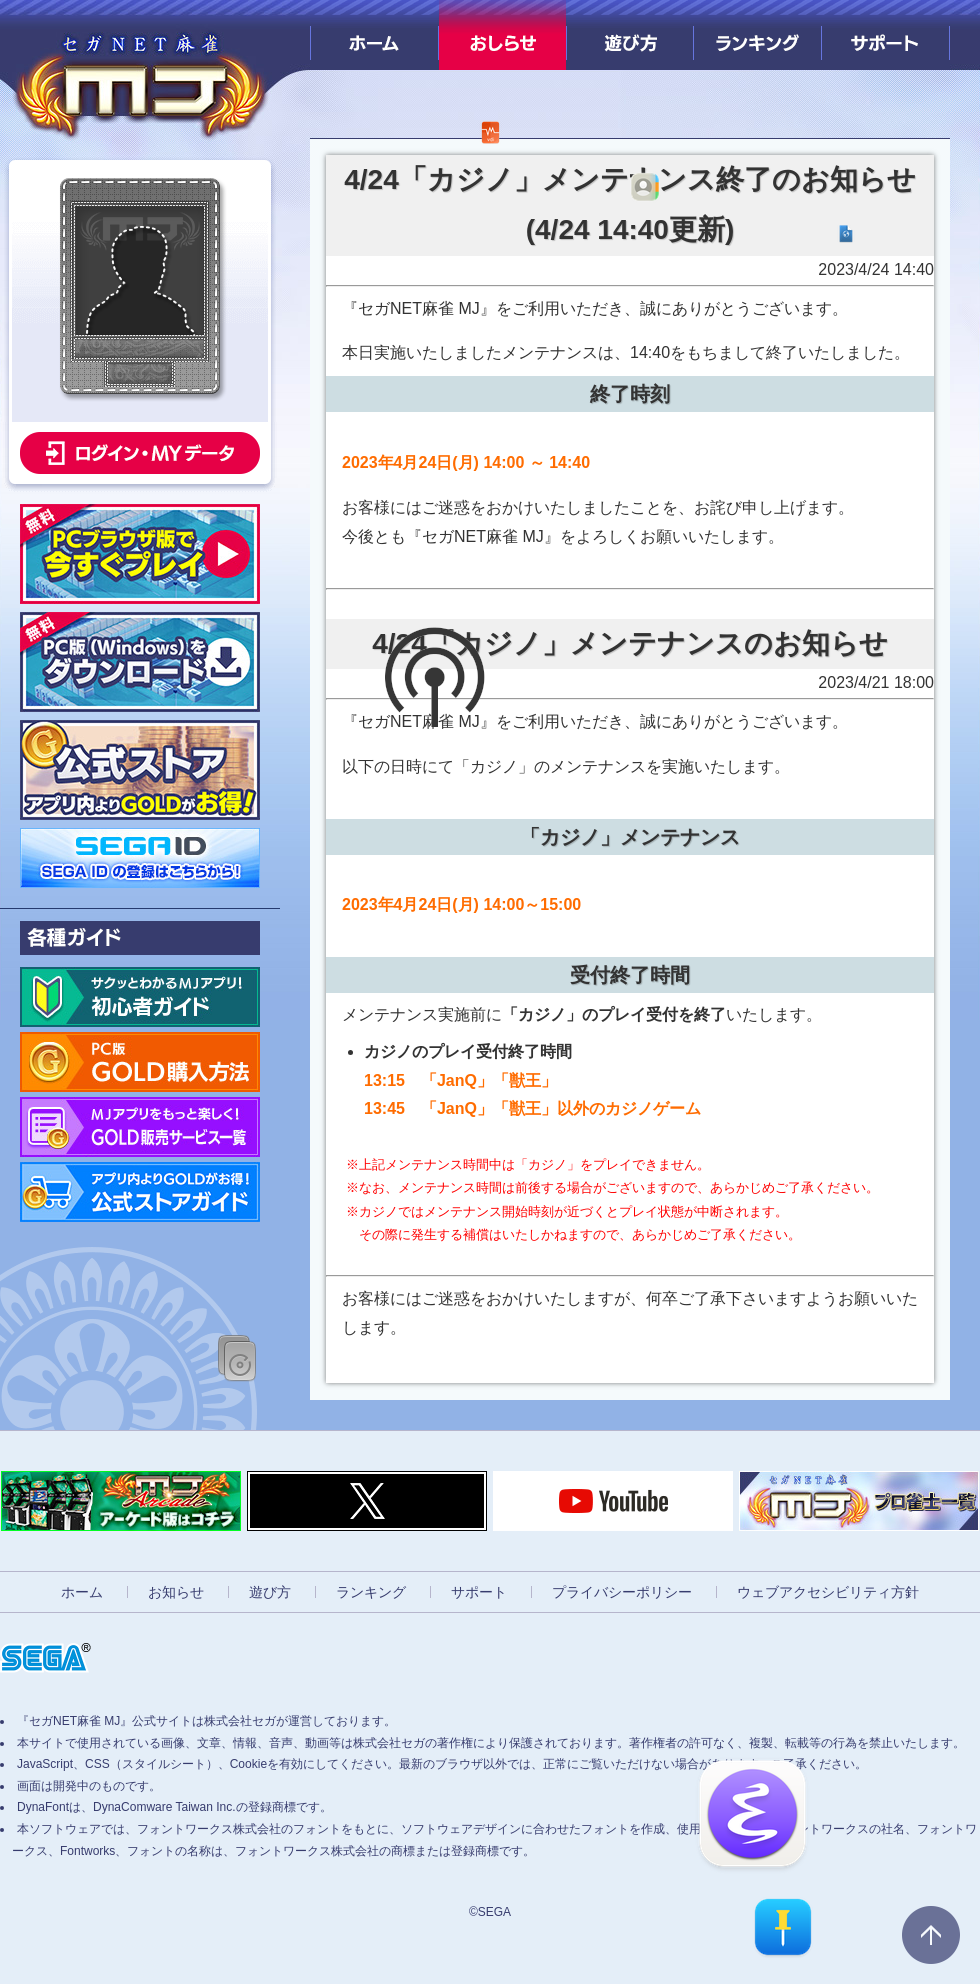 The height and width of the screenshot is (1984, 980). What do you see at coordinates (645, 187) in the screenshot?
I see `open contacts app` at bounding box center [645, 187].